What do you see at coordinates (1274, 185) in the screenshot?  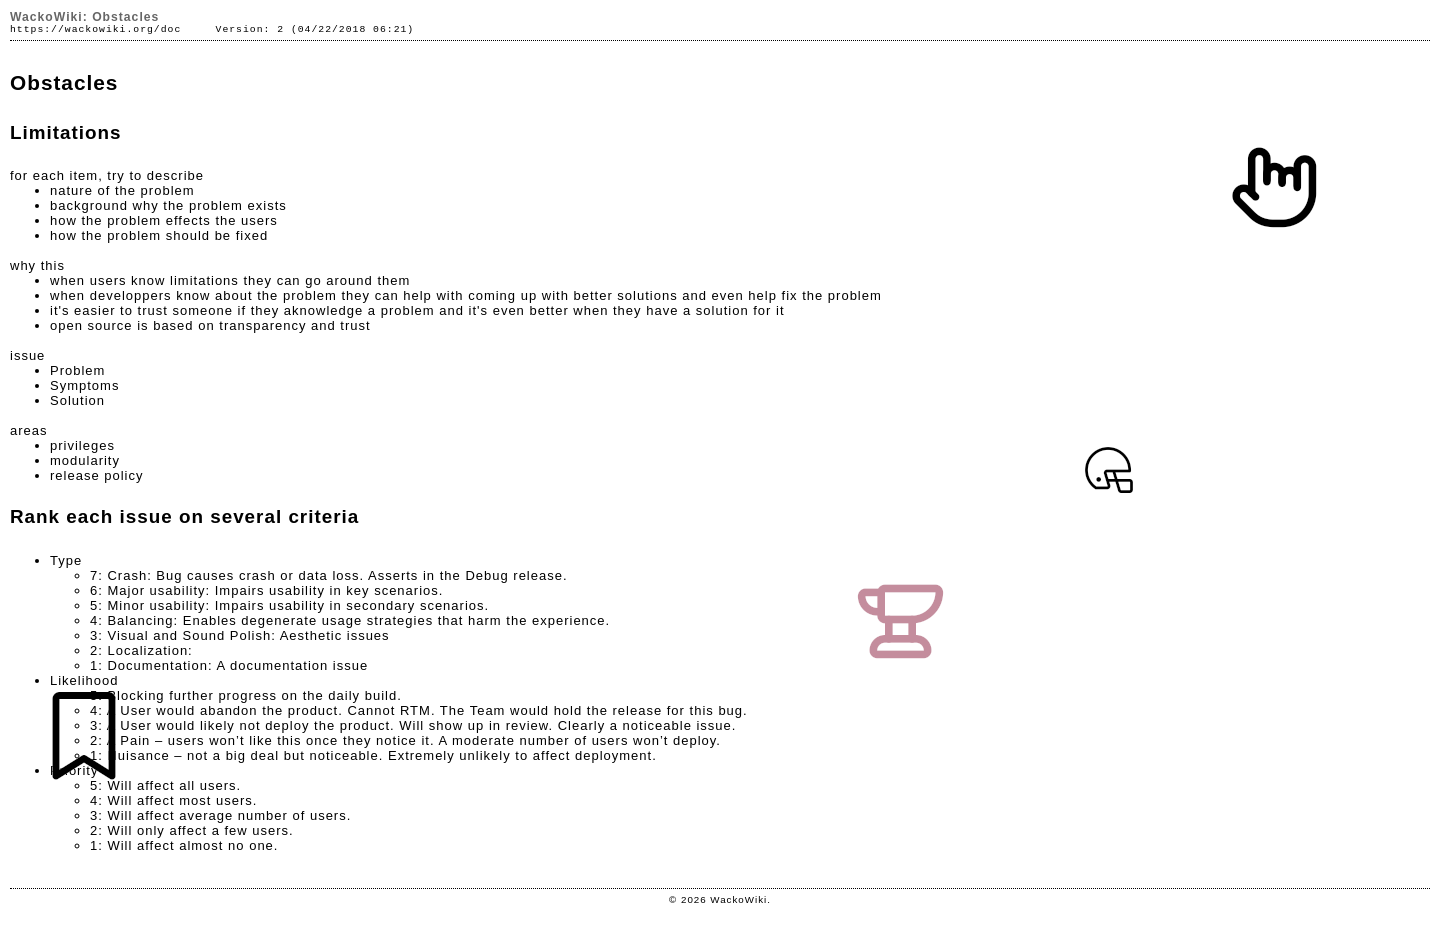 I see `rock on or metal hand gesture` at bounding box center [1274, 185].